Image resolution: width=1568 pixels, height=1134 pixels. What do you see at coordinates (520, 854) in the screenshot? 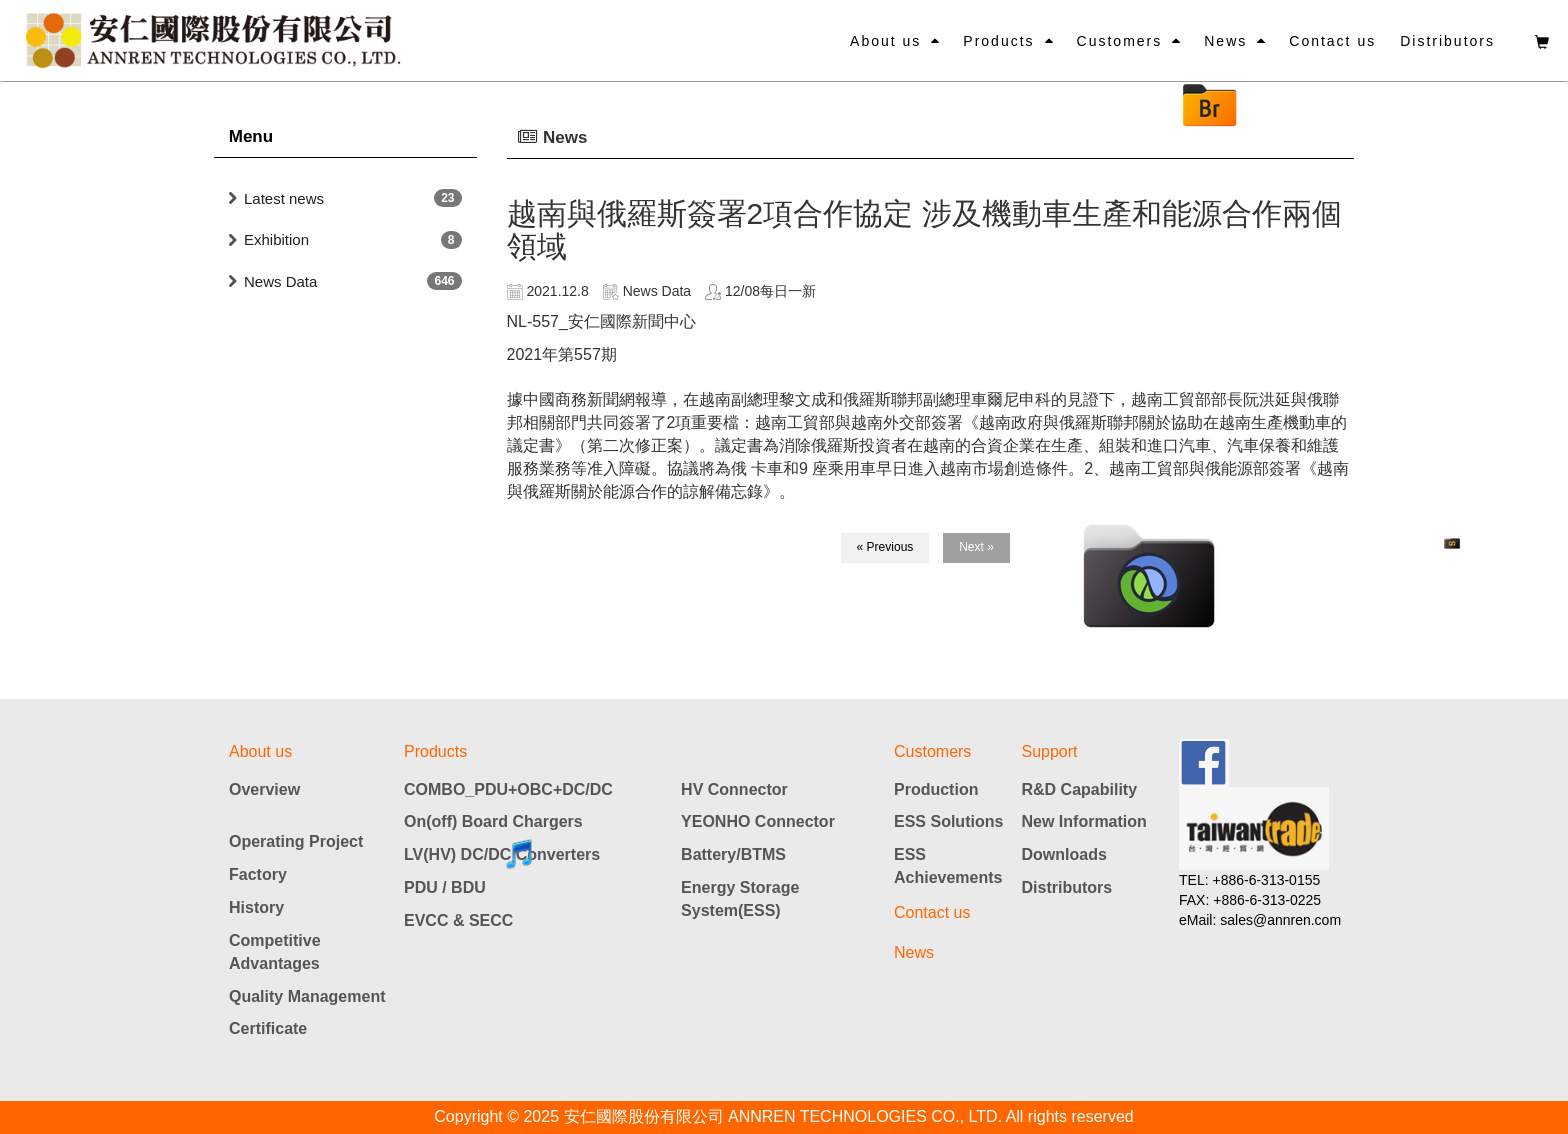
I see `access your music library` at bounding box center [520, 854].